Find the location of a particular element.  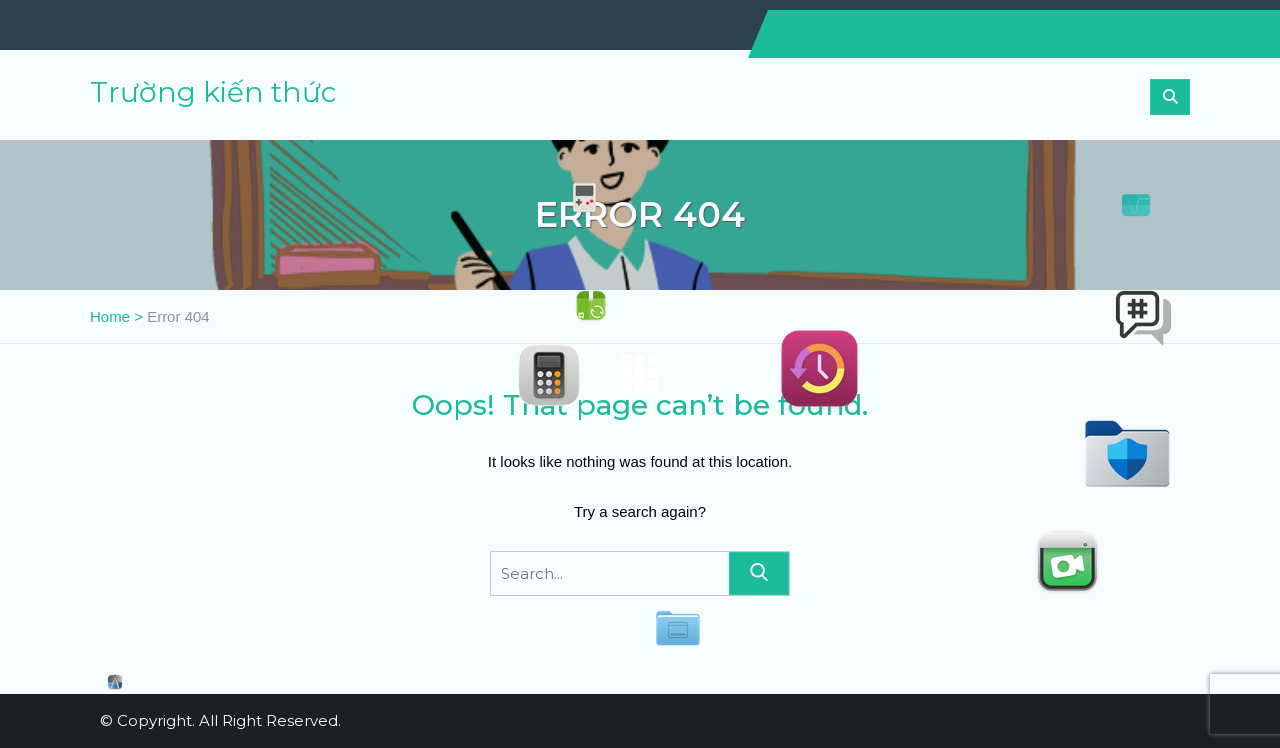

open app icon preview tool is located at coordinates (115, 682).